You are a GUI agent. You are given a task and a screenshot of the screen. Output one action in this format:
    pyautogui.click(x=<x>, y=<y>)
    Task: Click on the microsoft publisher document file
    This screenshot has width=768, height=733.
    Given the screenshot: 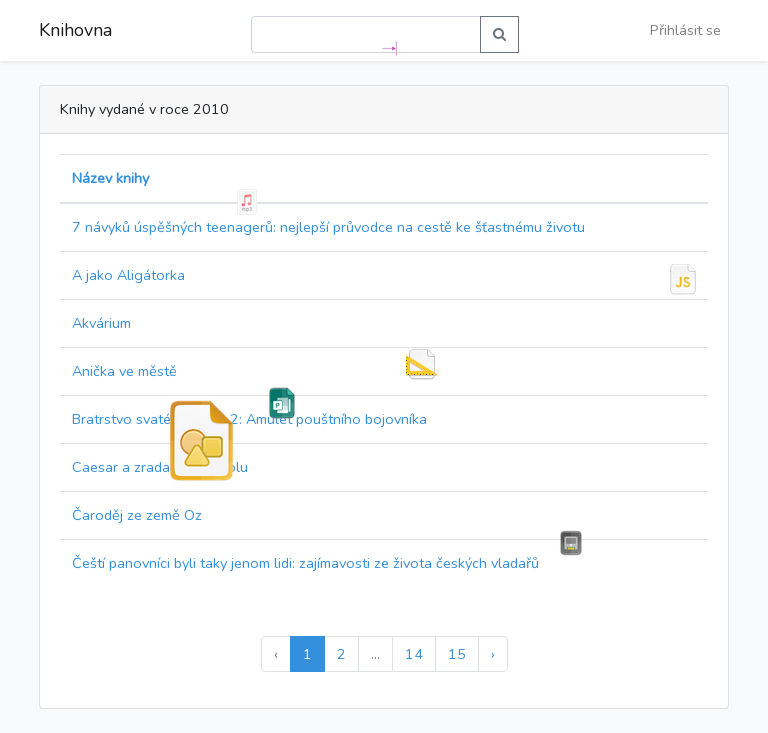 What is the action you would take?
    pyautogui.click(x=282, y=403)
    